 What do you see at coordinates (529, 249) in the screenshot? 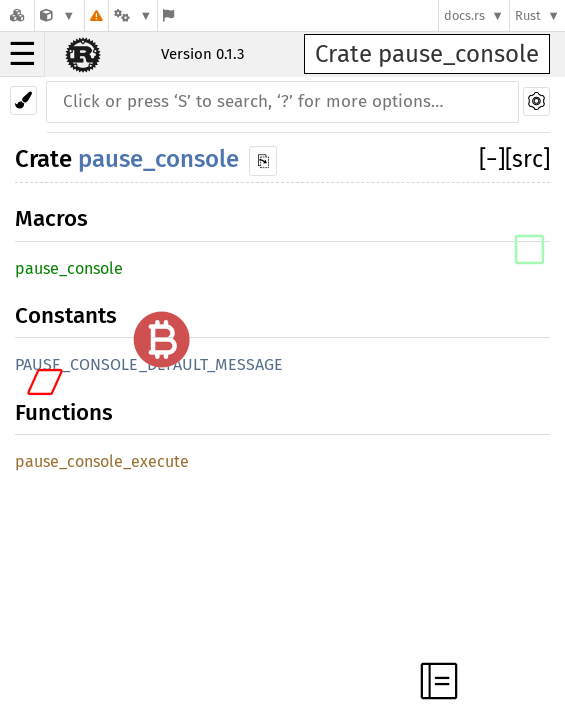
I see `stop media playback` at bounding box center [529, 249].